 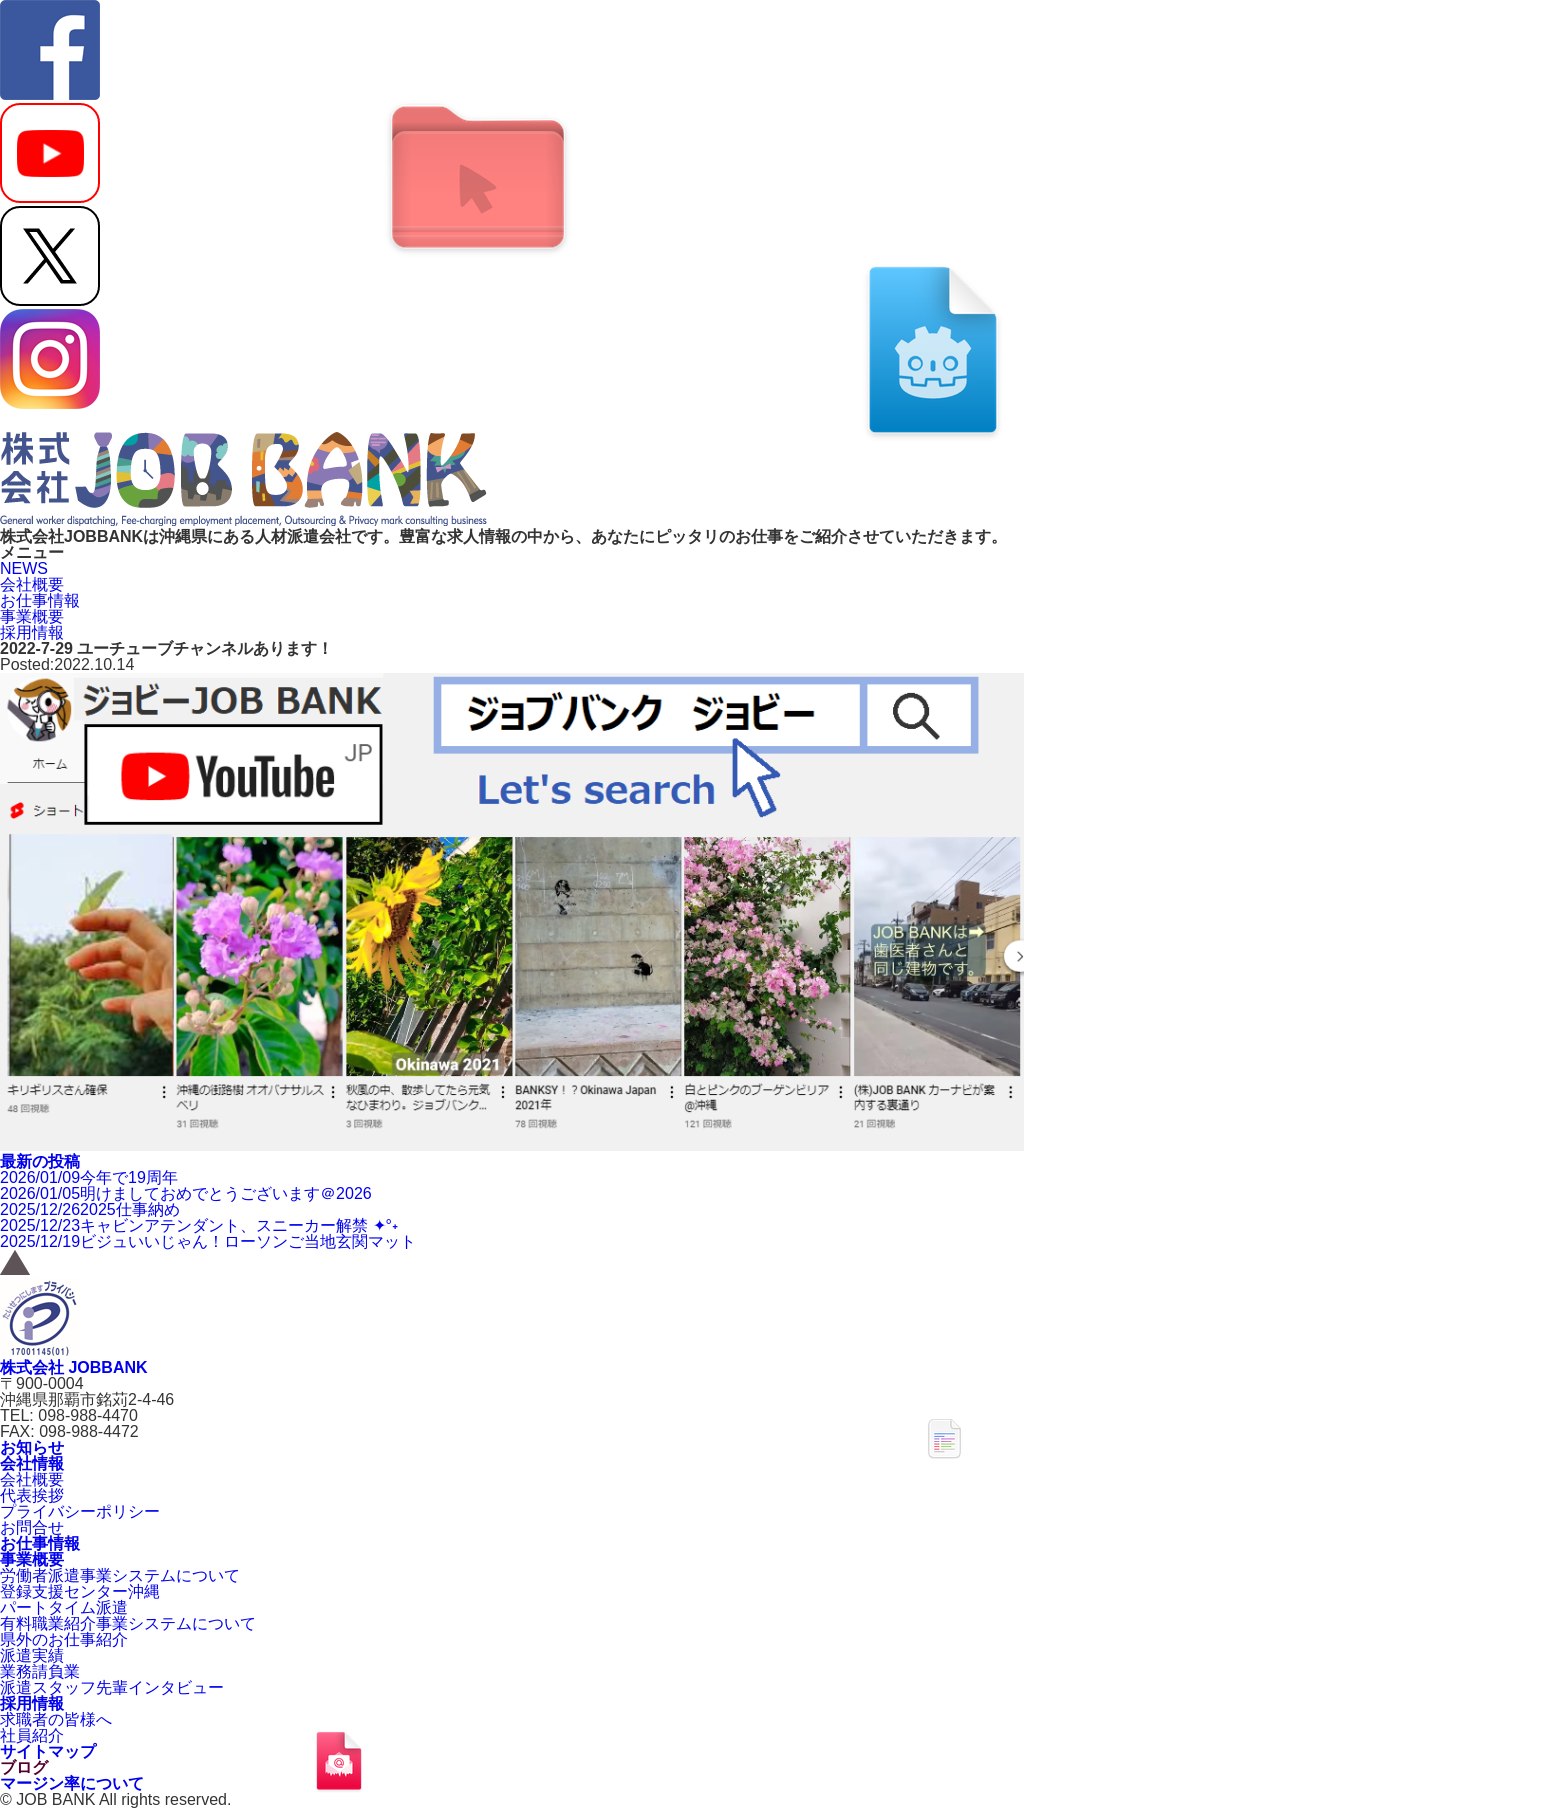 What do you see at coordinates (339, 1762) in the screenshot?
I see `a partially downloaded or incomplete email message file` at bounding box center [339, 1762].